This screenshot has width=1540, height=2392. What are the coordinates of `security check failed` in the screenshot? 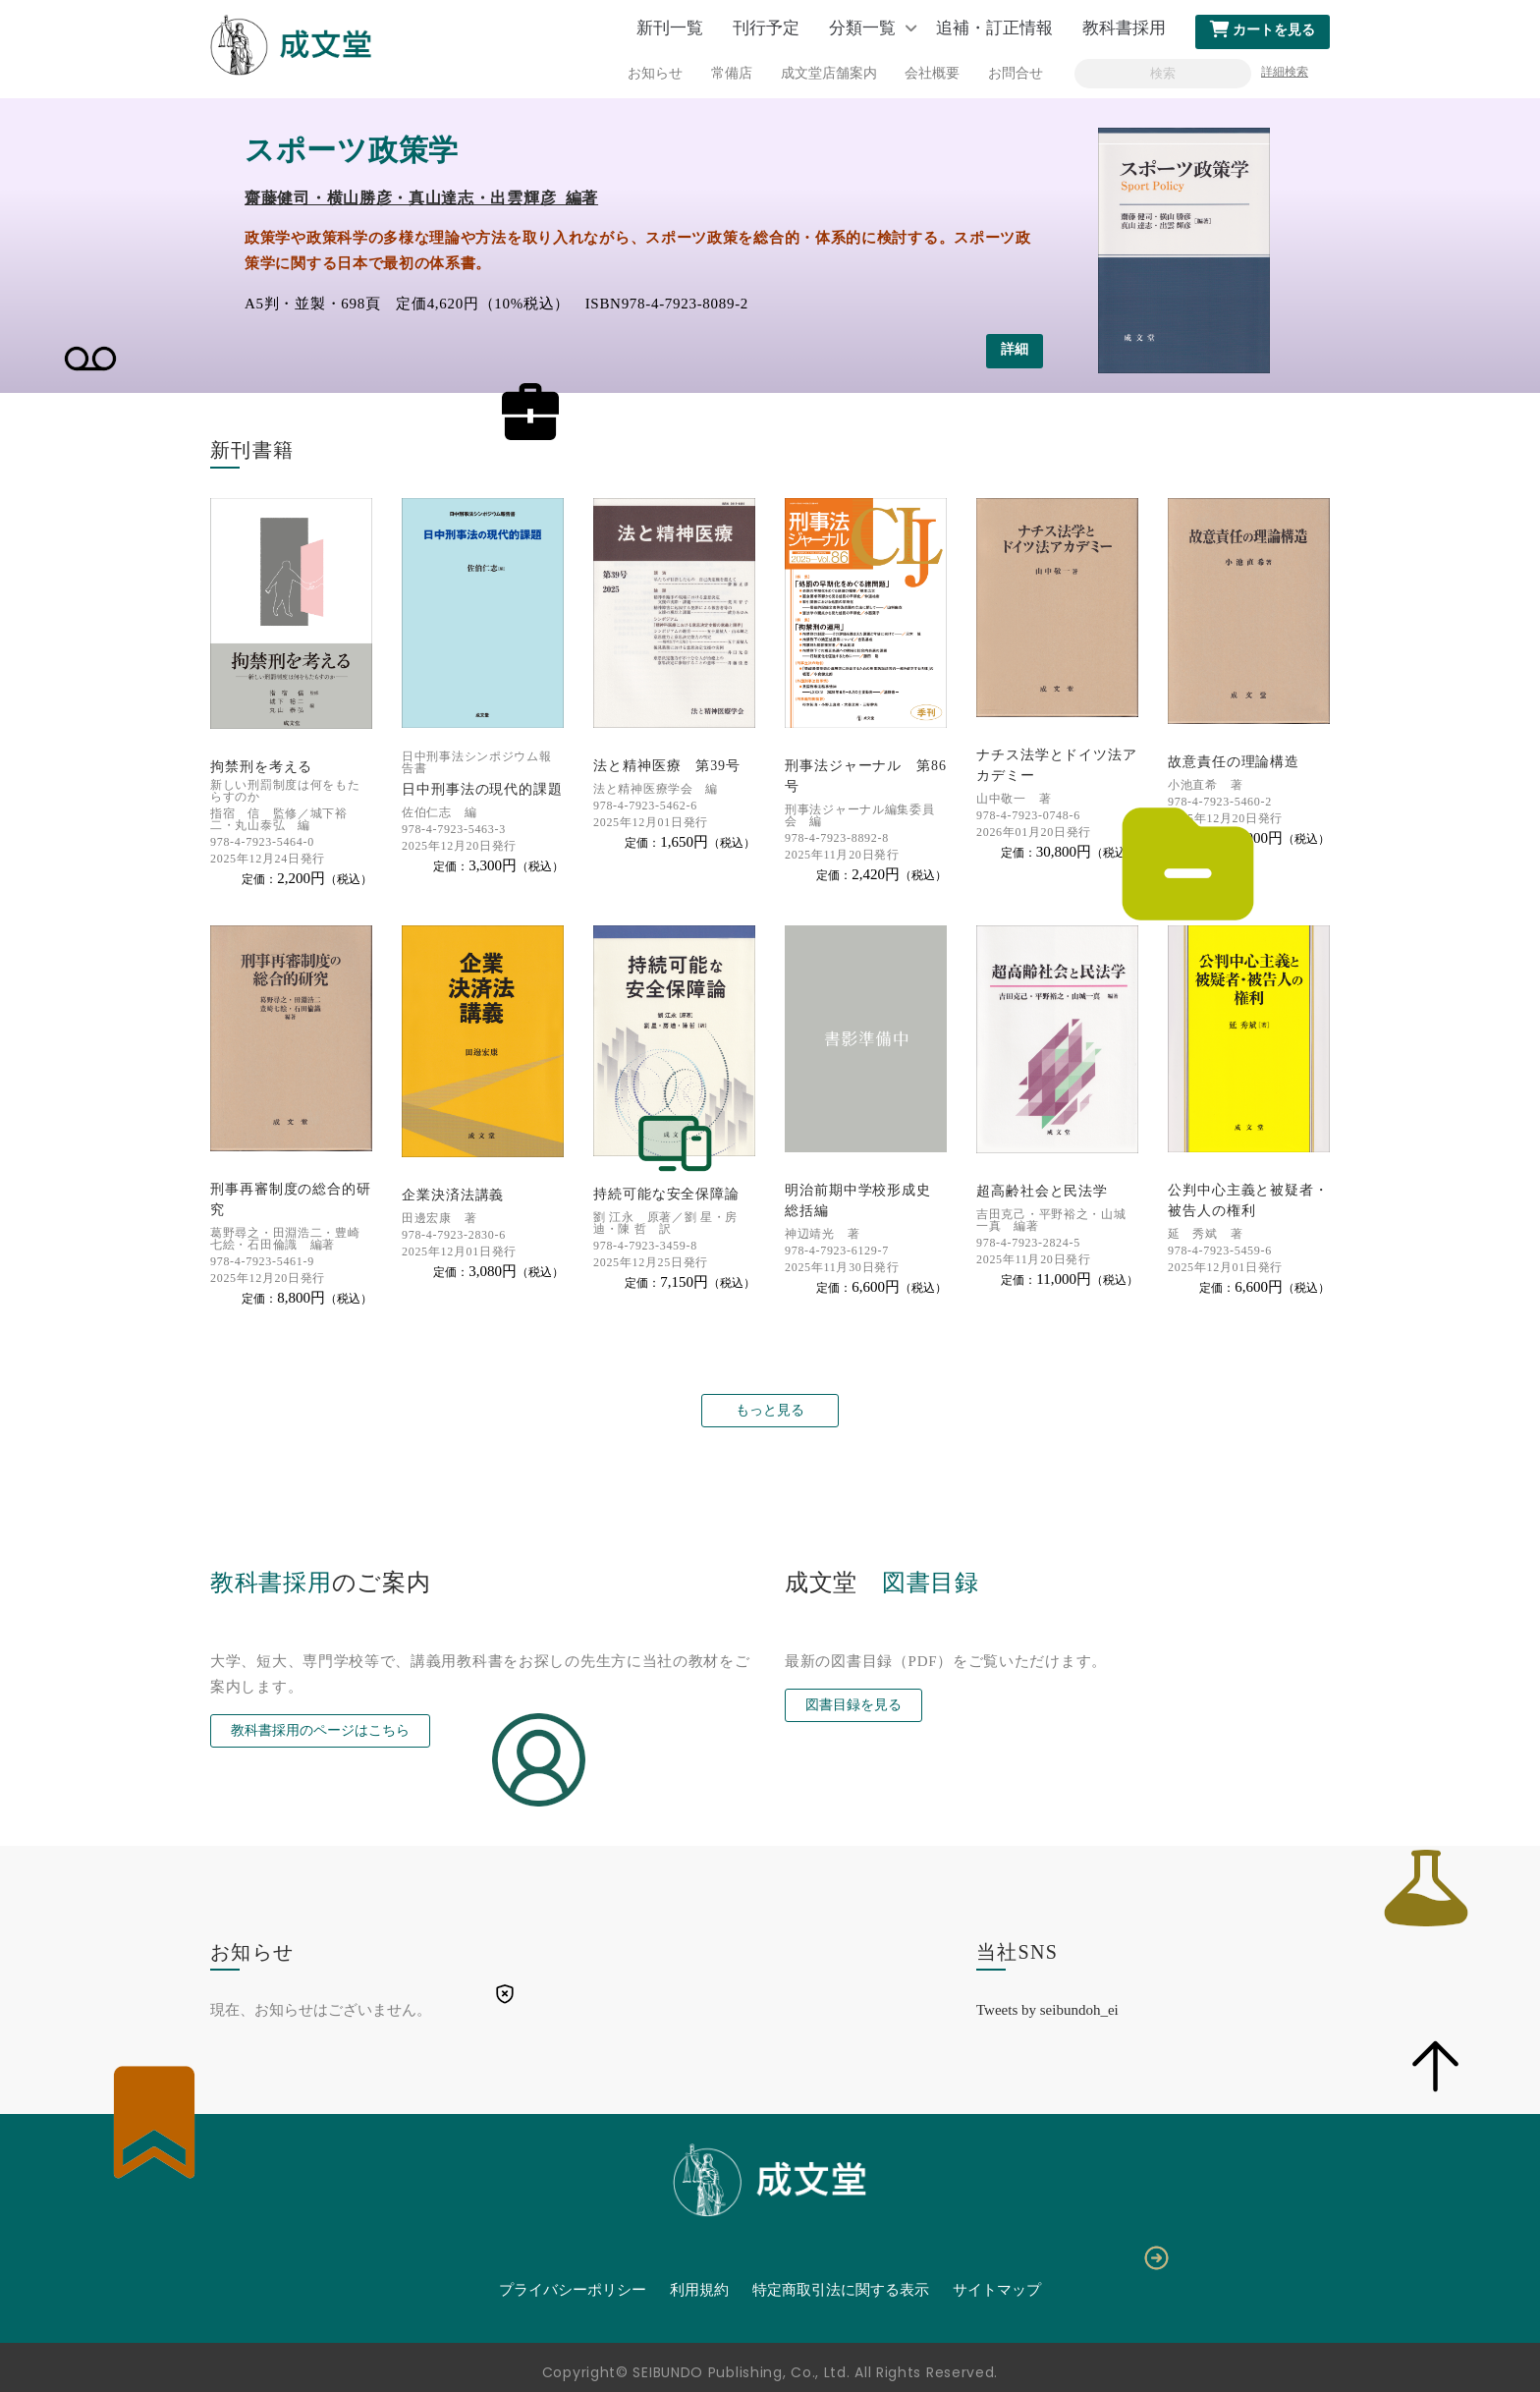 It's located at (505, 1994).